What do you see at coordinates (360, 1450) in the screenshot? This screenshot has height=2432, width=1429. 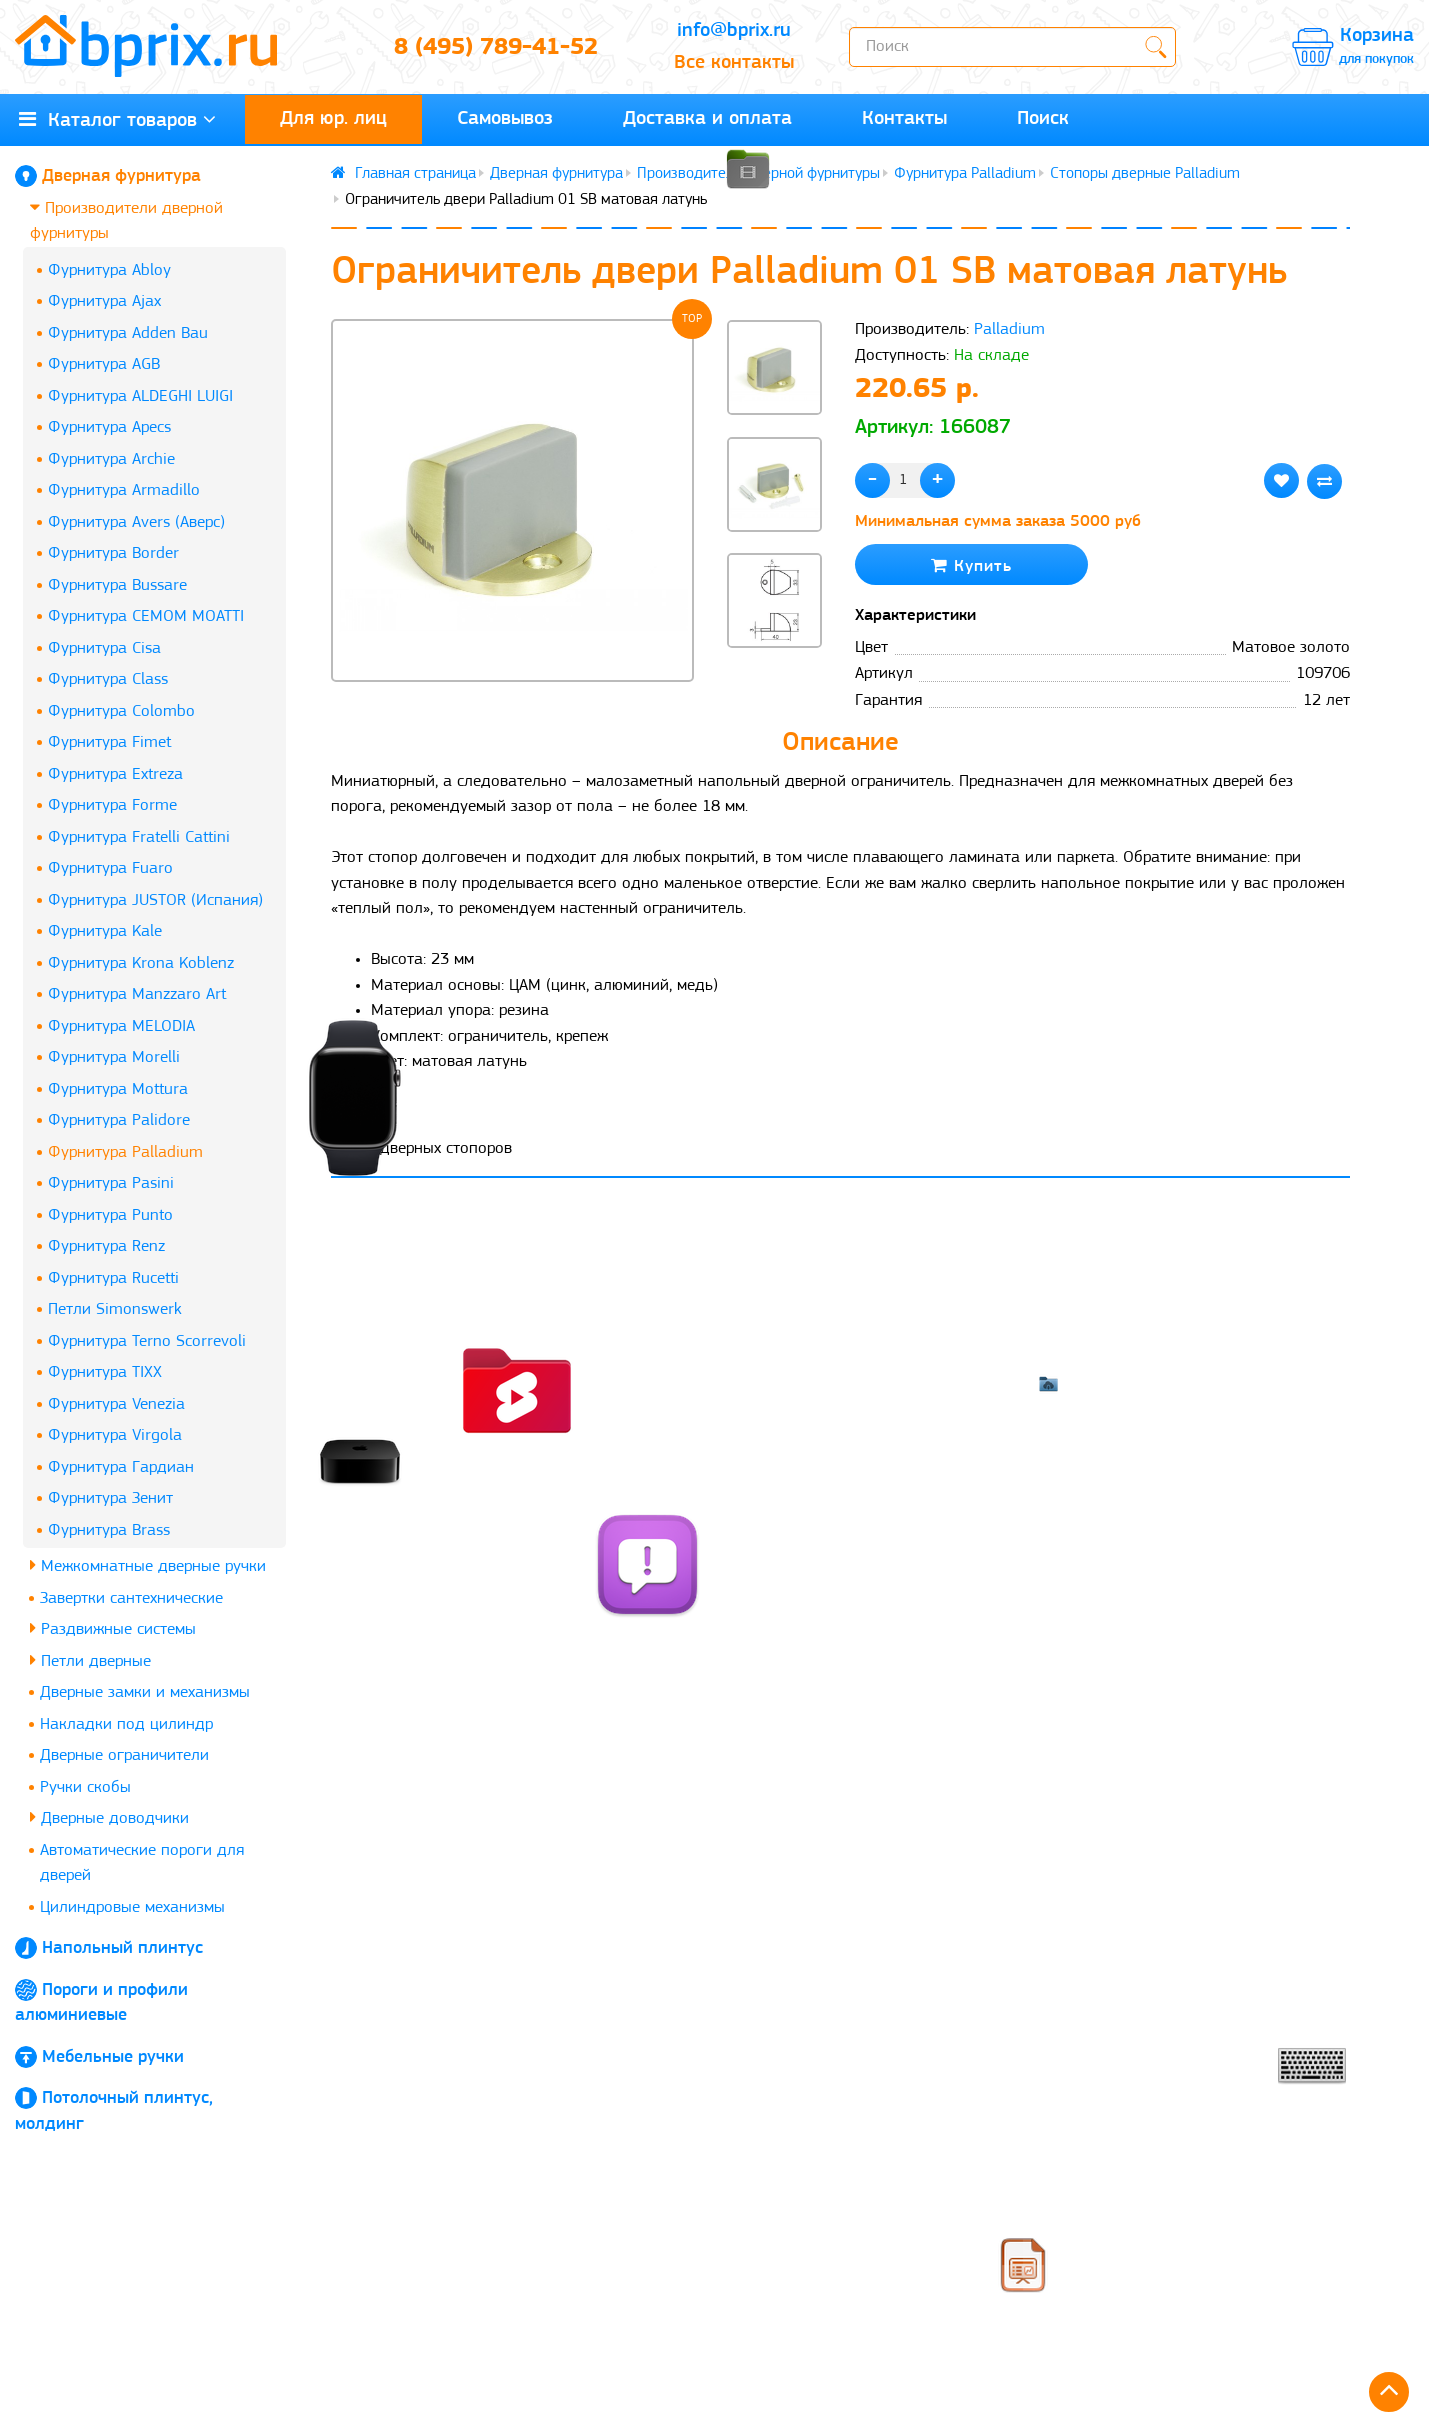 I see `apple tv 4k (3rd generation) device` at bounding box center [360, 1450].